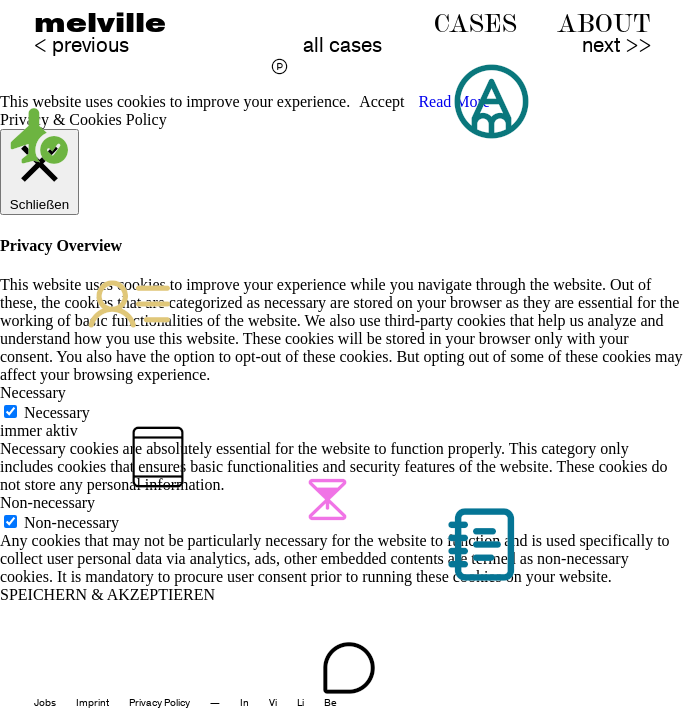 This screenshot has width=685, height=720. Describe the element at coordinates (158, 457) in the screenshot. I see `switch to tablet view` at that location.